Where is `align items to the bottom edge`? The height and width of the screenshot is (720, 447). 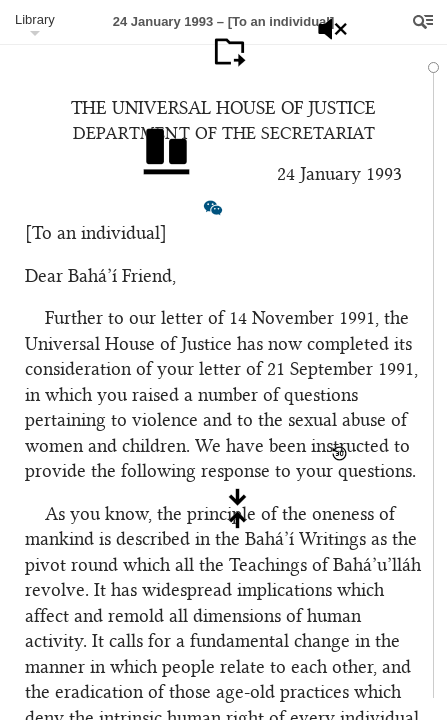
align items to the bottom edge is located at coordinates (166, 151).